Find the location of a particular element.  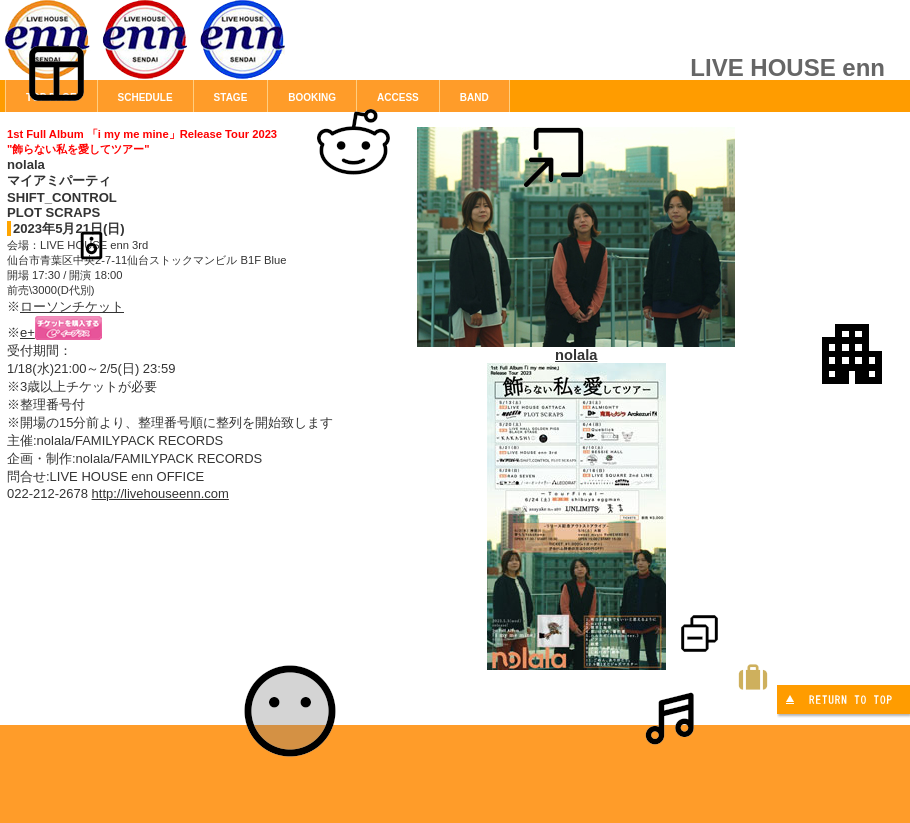

view apartment or building listings is located at coordinates (852, 354).